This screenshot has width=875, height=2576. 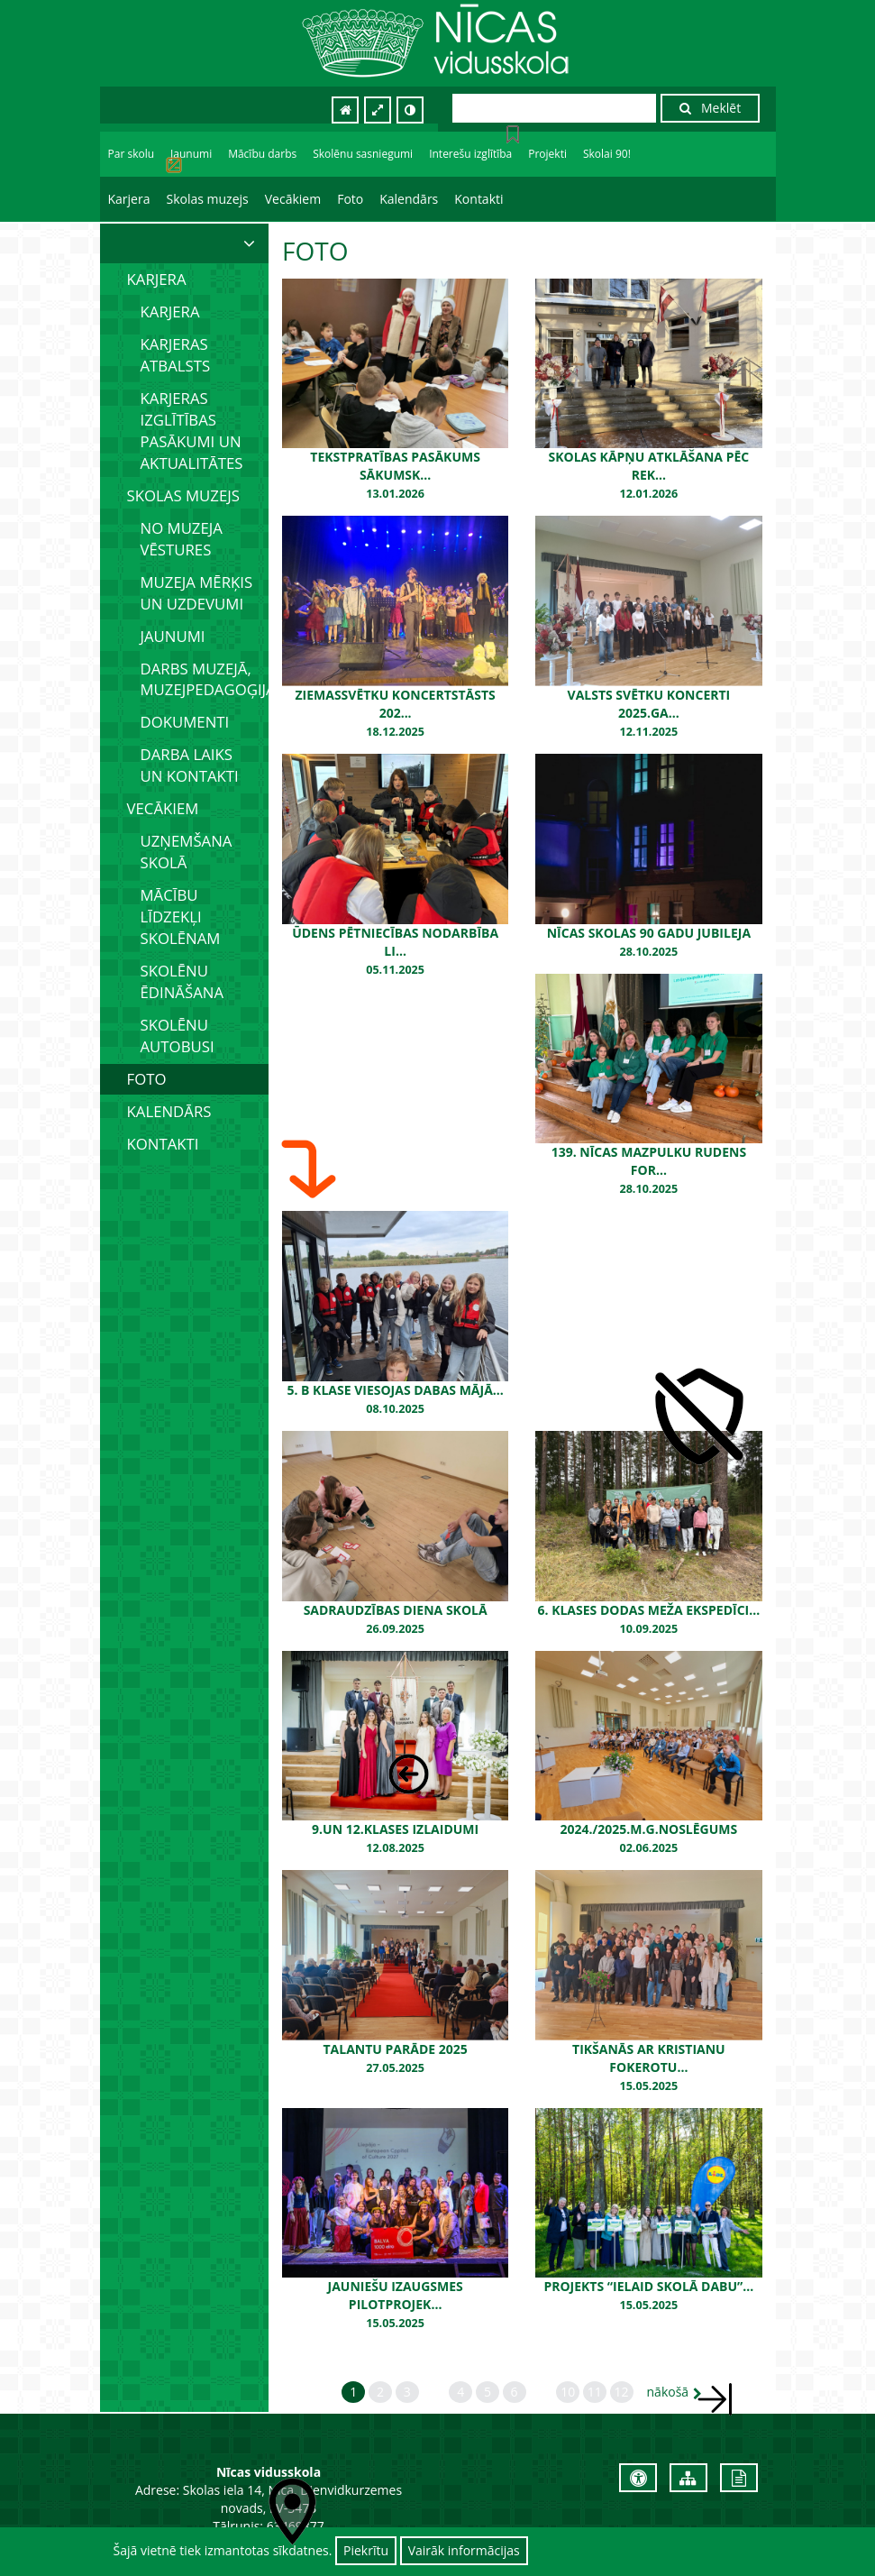 I want to click on disable security protection, so click(x=699, y=1416).